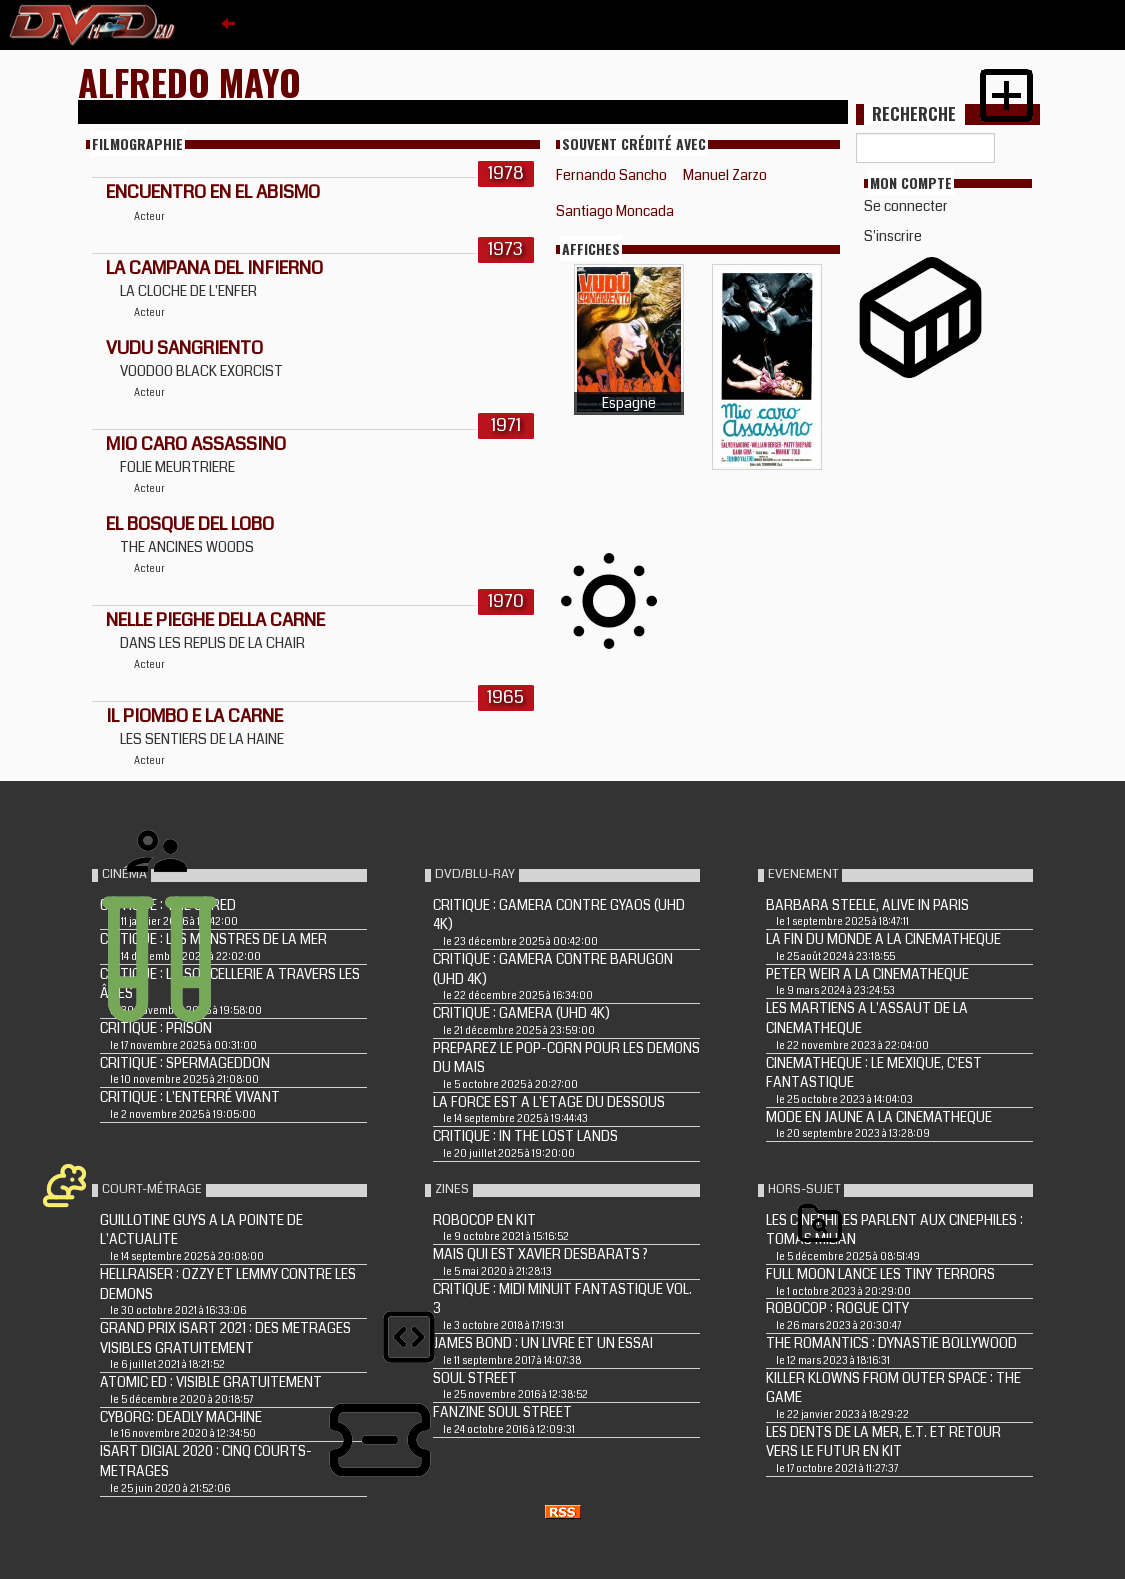  Describe the element at coordinates (1006, 95) in the screenshot. I see `add a new item or entry` at that location.